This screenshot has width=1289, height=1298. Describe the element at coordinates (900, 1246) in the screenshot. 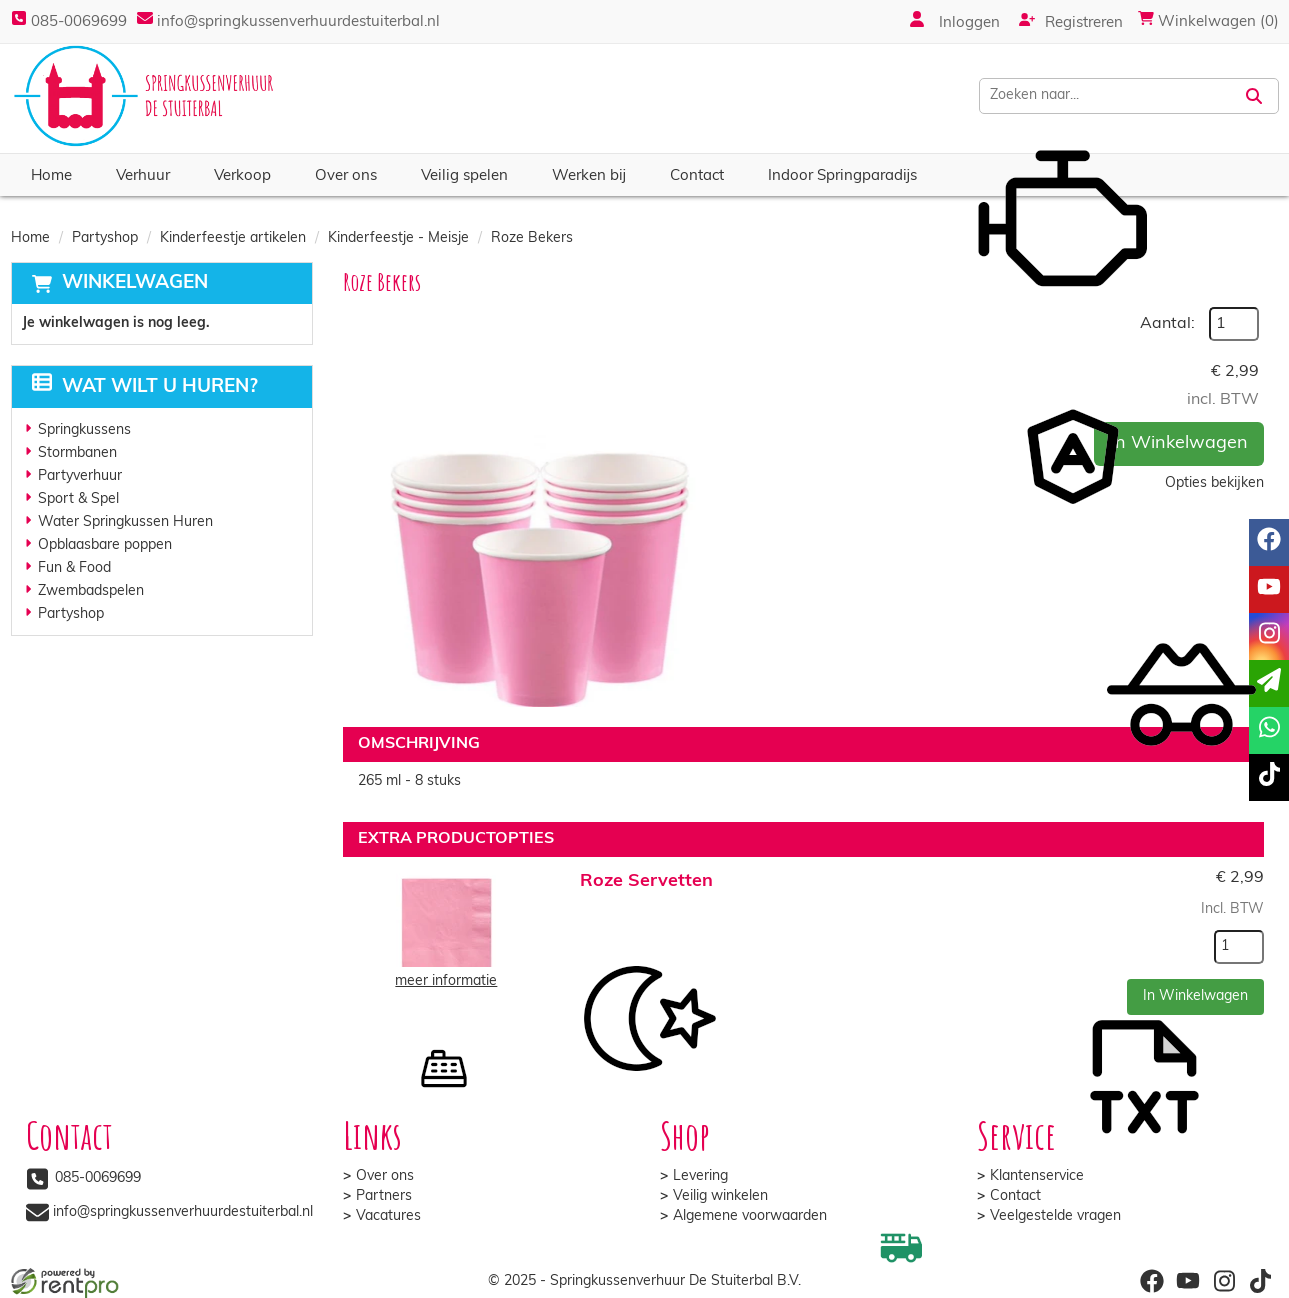

I see `indicates emergency services or fire department` at that location.